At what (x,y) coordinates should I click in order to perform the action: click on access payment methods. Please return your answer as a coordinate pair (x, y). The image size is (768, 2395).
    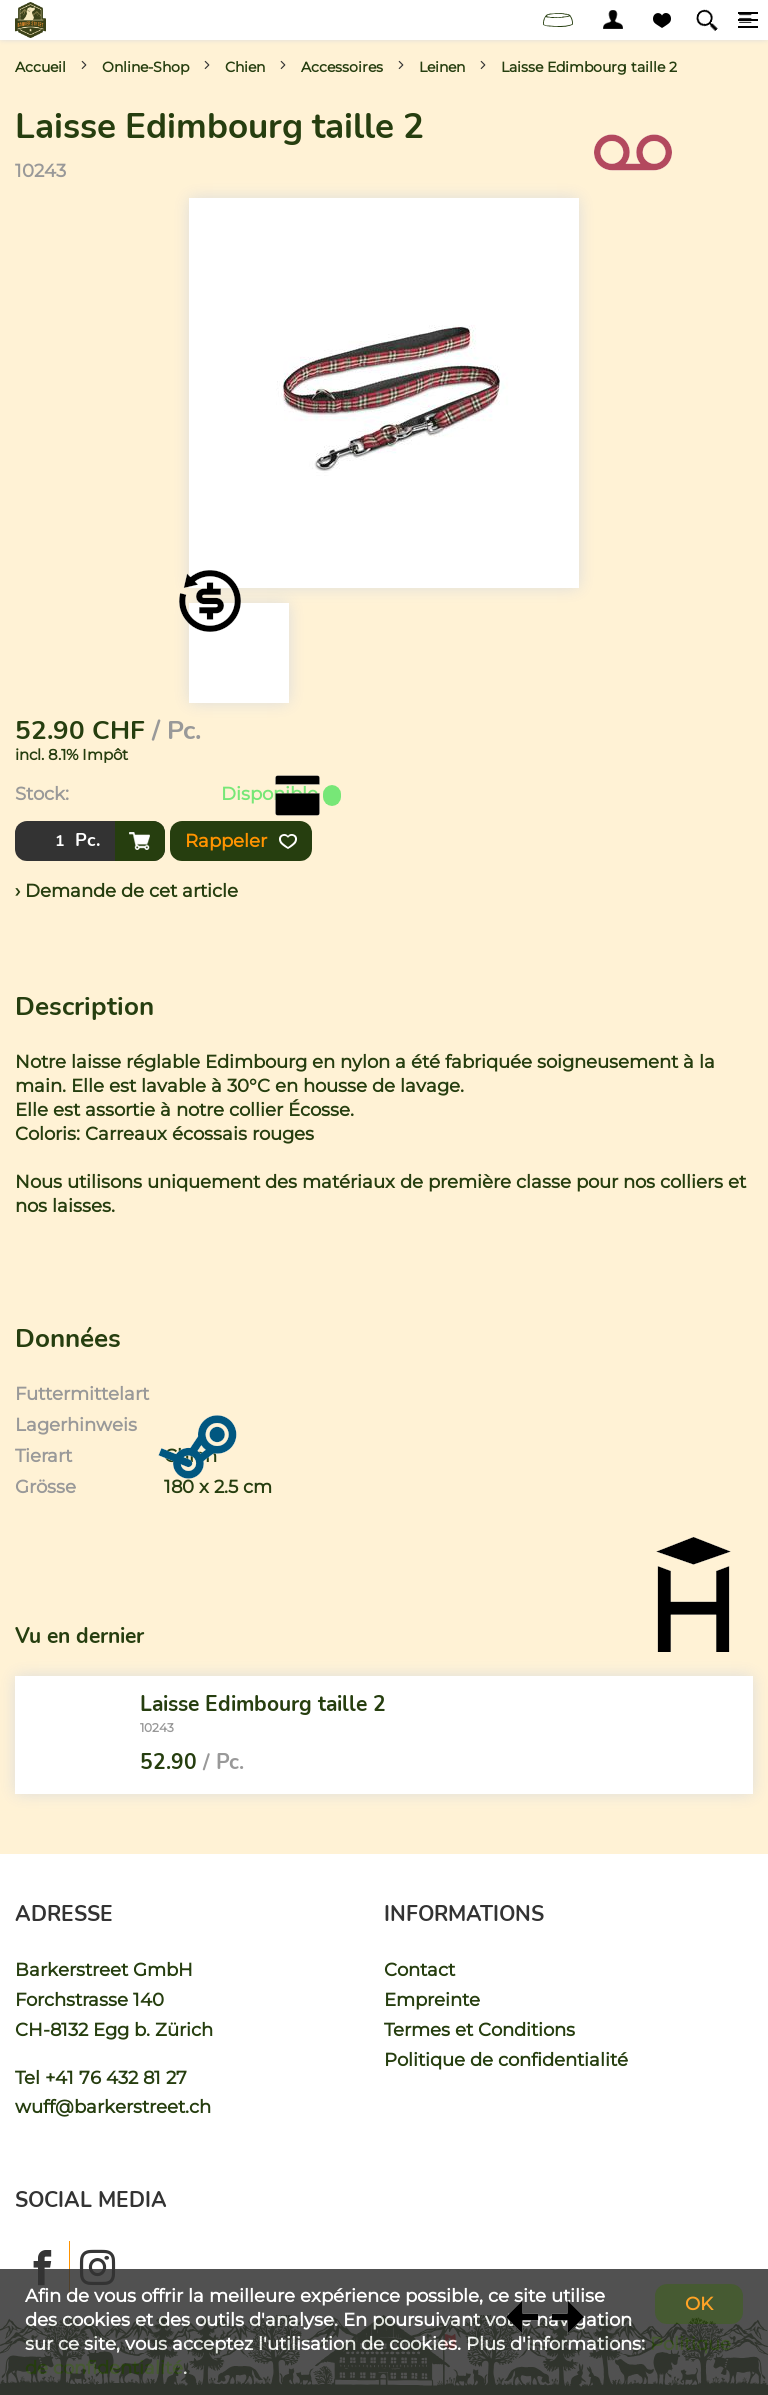
    Looking at the image, I should click on (297, 795).